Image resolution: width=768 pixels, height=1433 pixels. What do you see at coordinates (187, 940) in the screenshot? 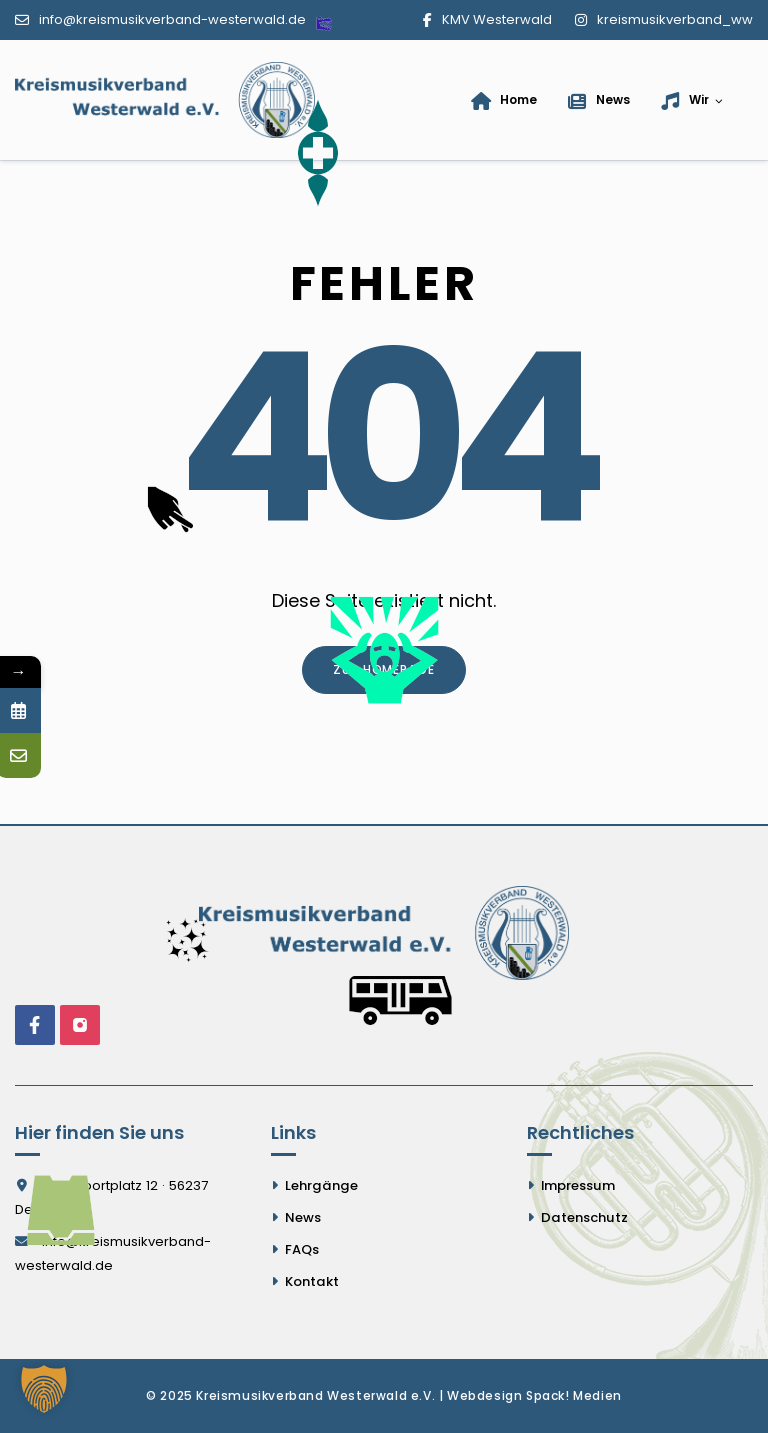
I see `indicates magic or special ability activation` at bounding box center [187, 940].